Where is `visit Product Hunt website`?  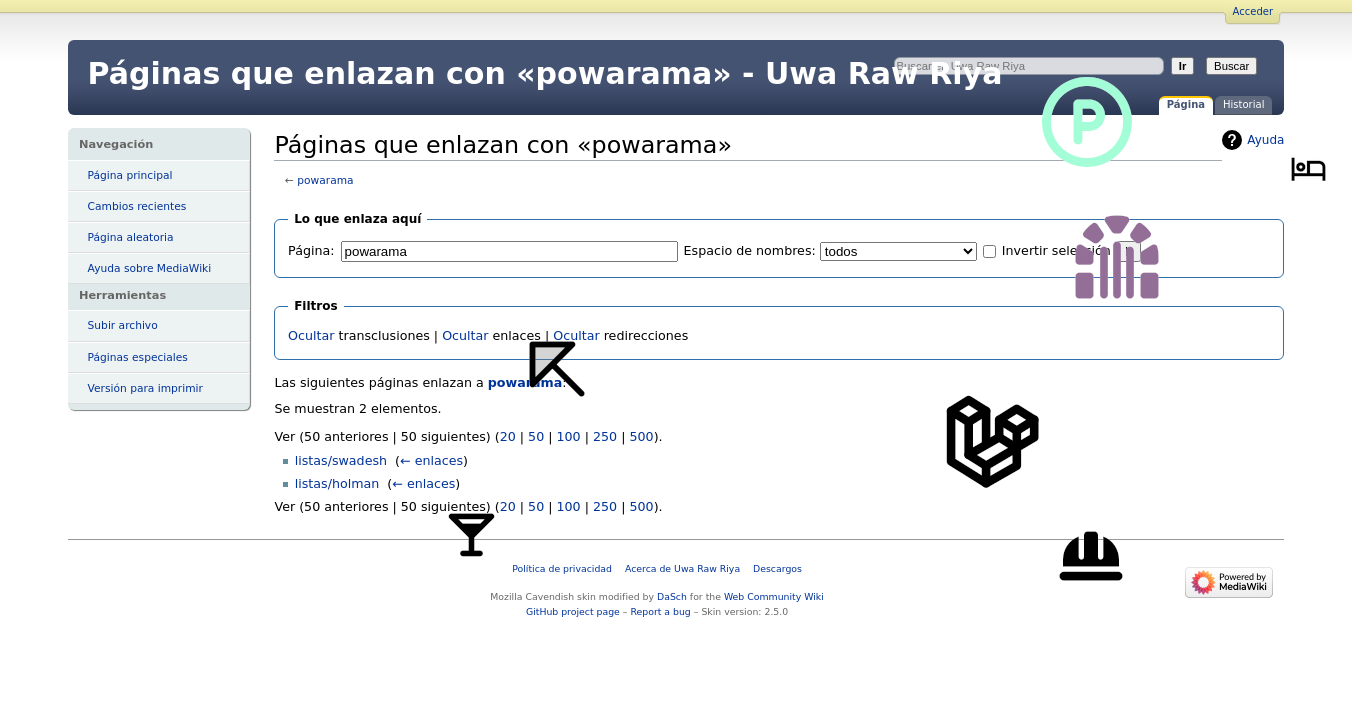 visit Product Hunt website is located at coordinates (1087, 122).